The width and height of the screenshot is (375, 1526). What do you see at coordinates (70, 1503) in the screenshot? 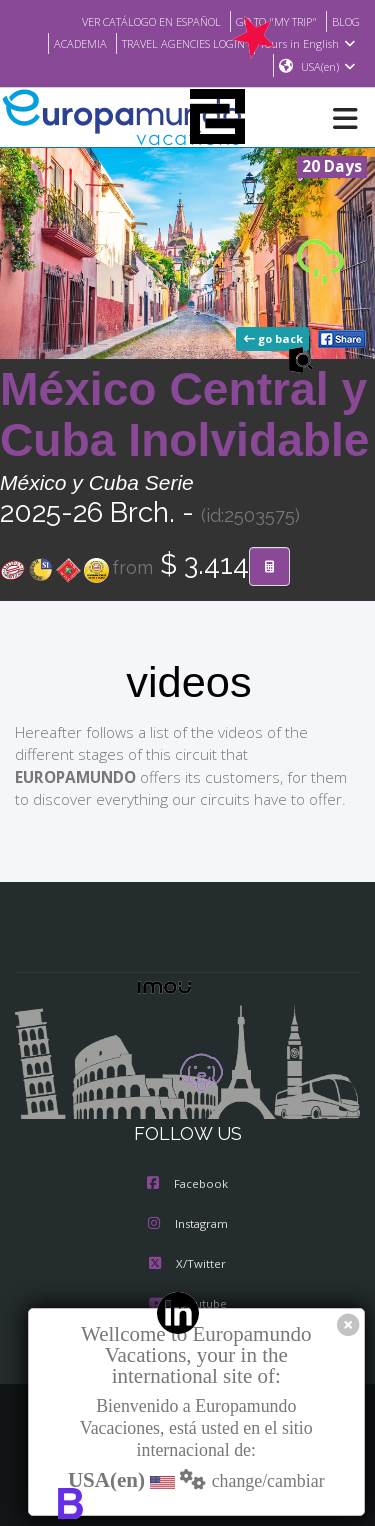
I see `barmenia insurance company logo` at bounding box center [70, 1503].